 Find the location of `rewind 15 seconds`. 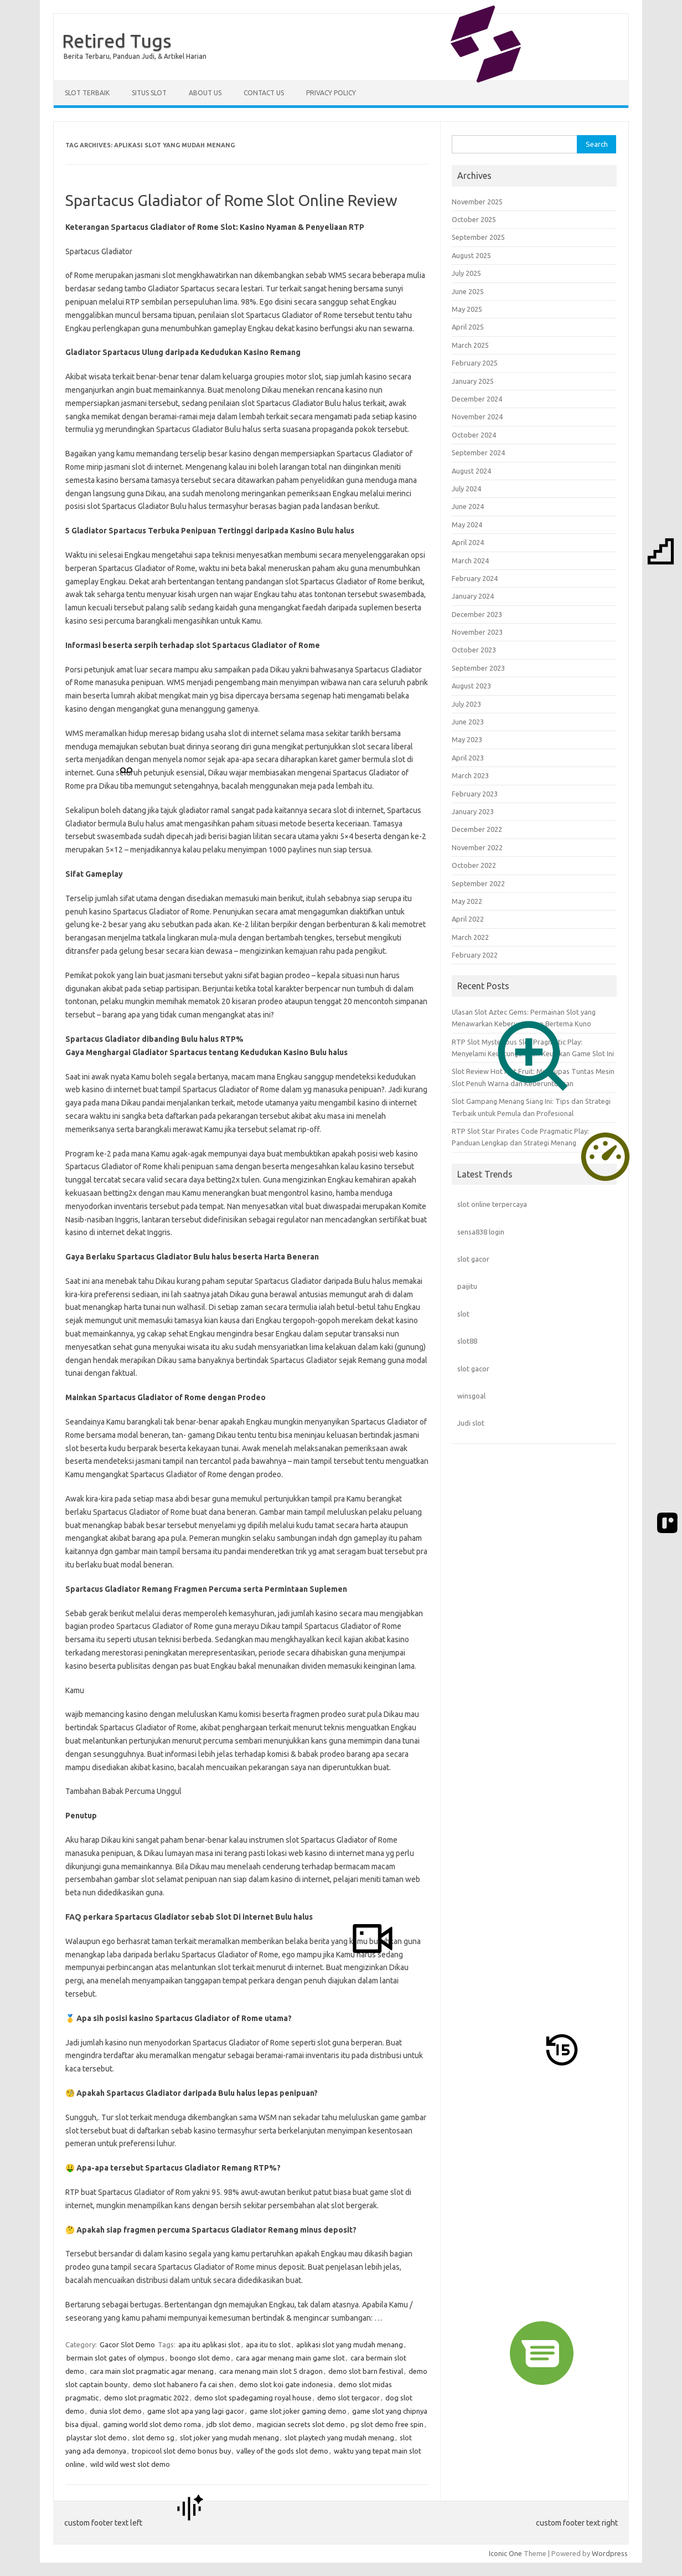

rewind 15 seconds is located at coordinates (562, 2050).